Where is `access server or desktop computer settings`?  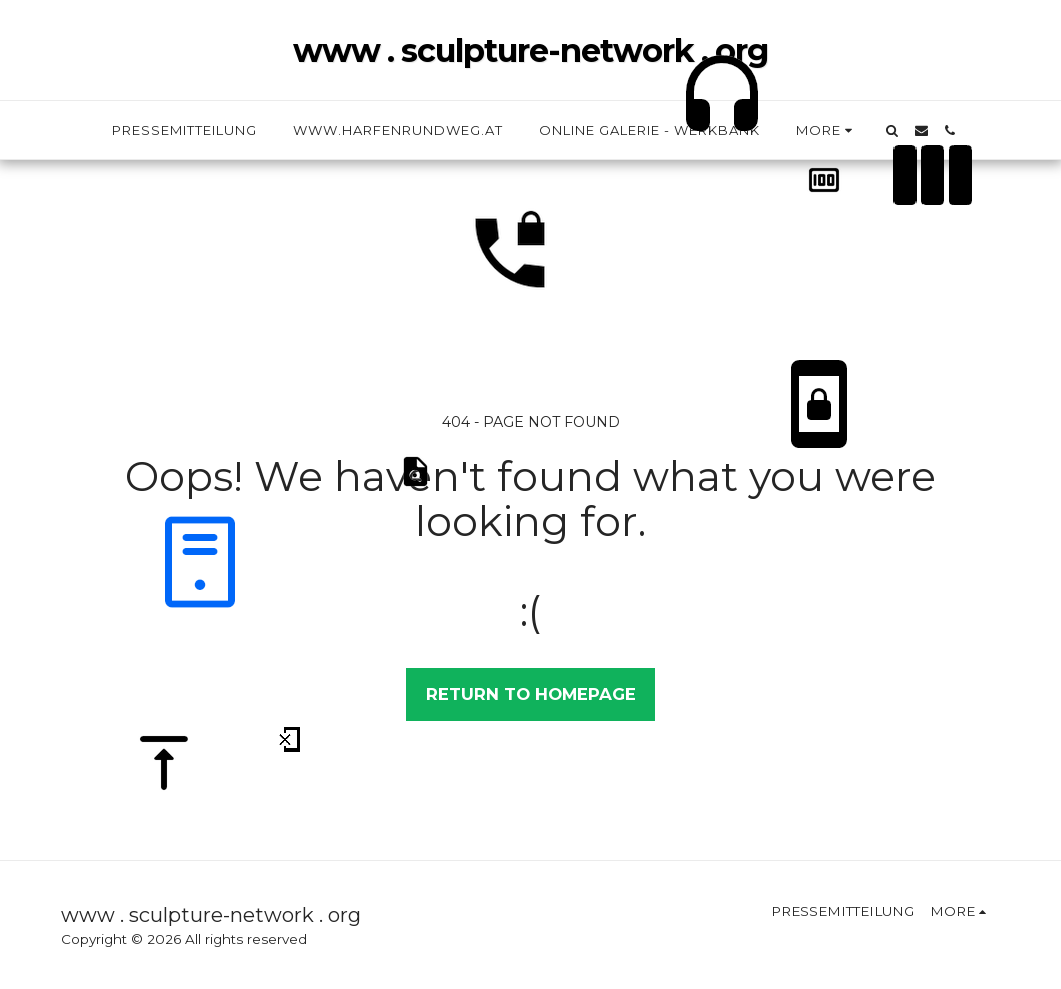
access server or desktop computer settings is located at coordinates (200, 562).